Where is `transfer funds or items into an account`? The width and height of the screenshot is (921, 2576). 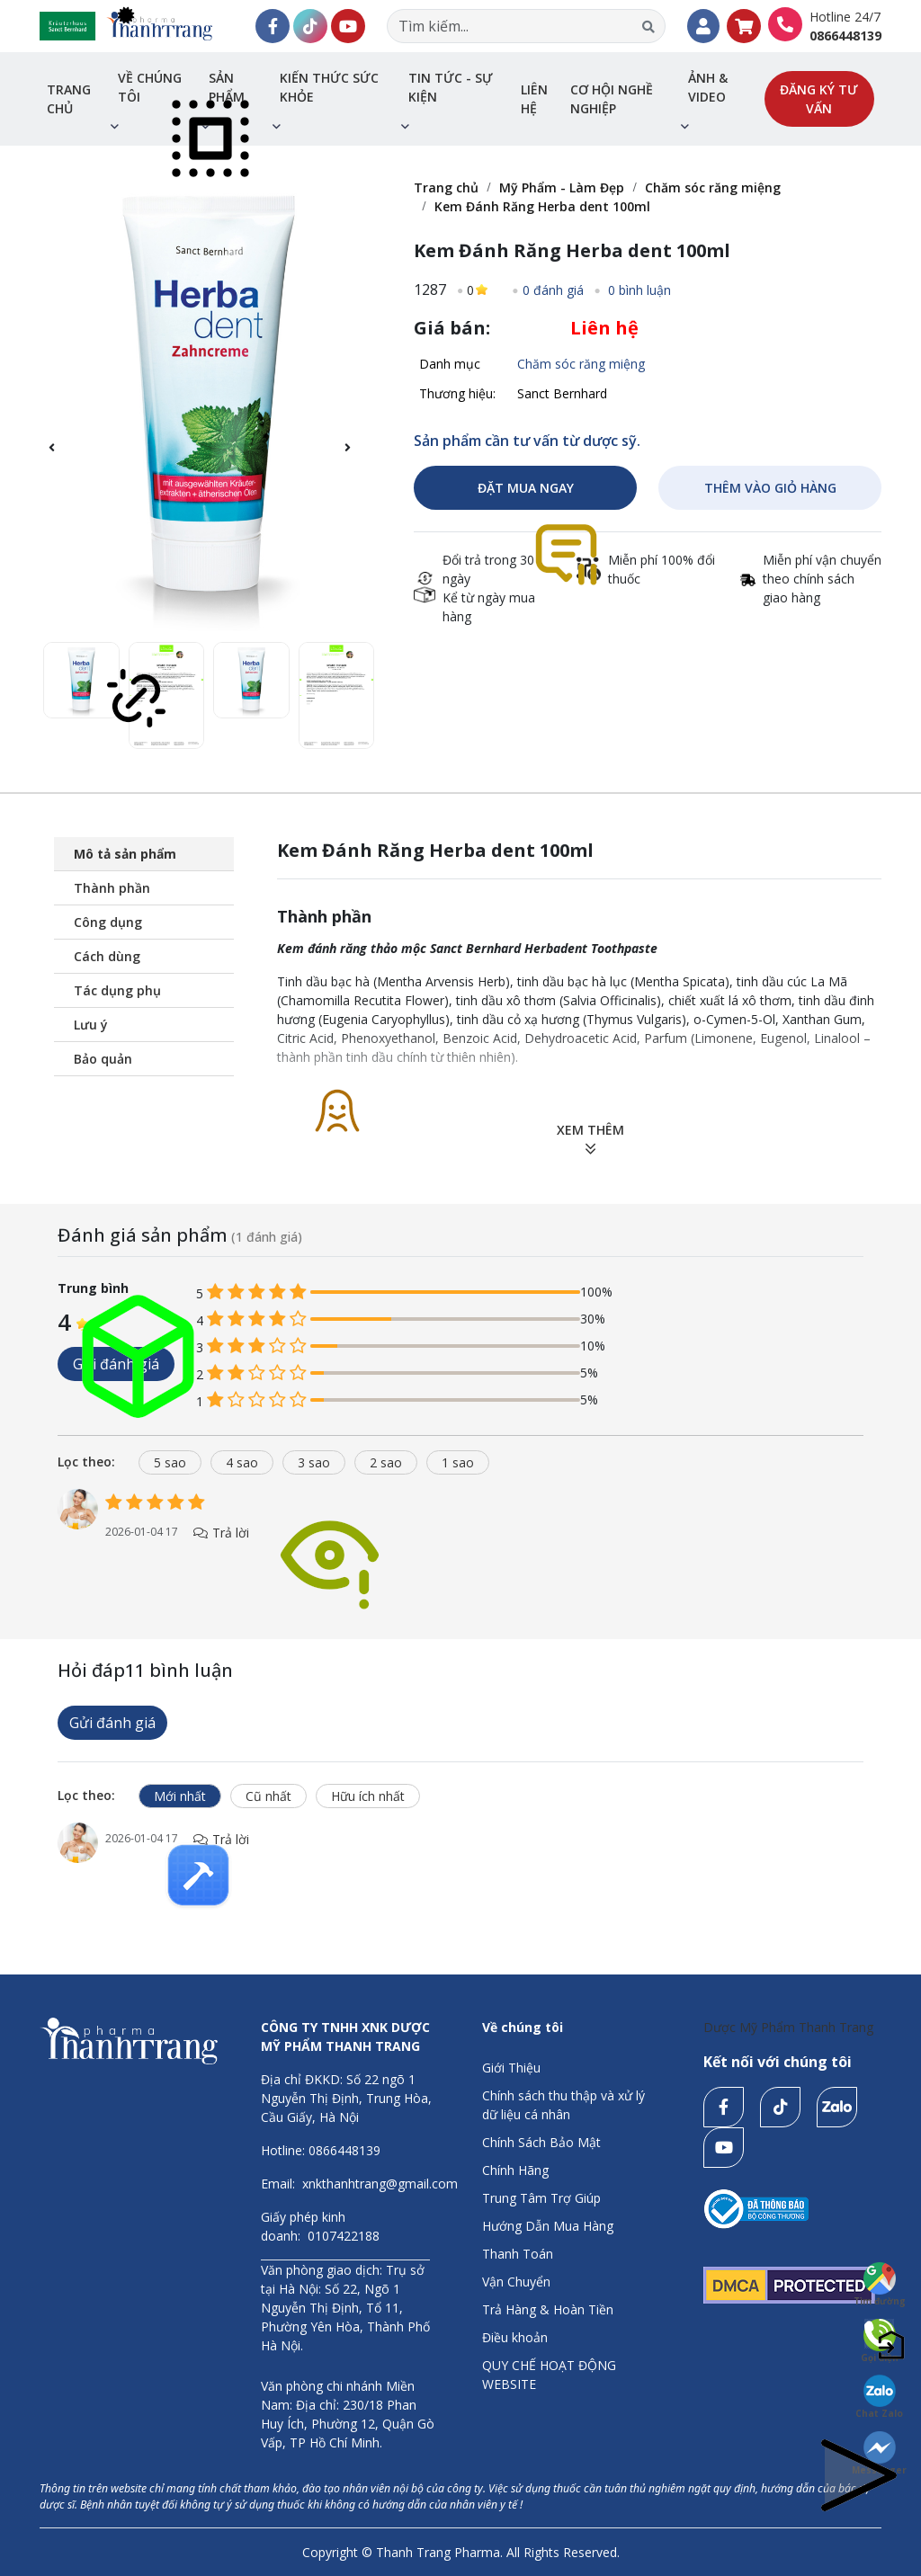 transfer funds or items into an account is located at coordinates (891, 2345).